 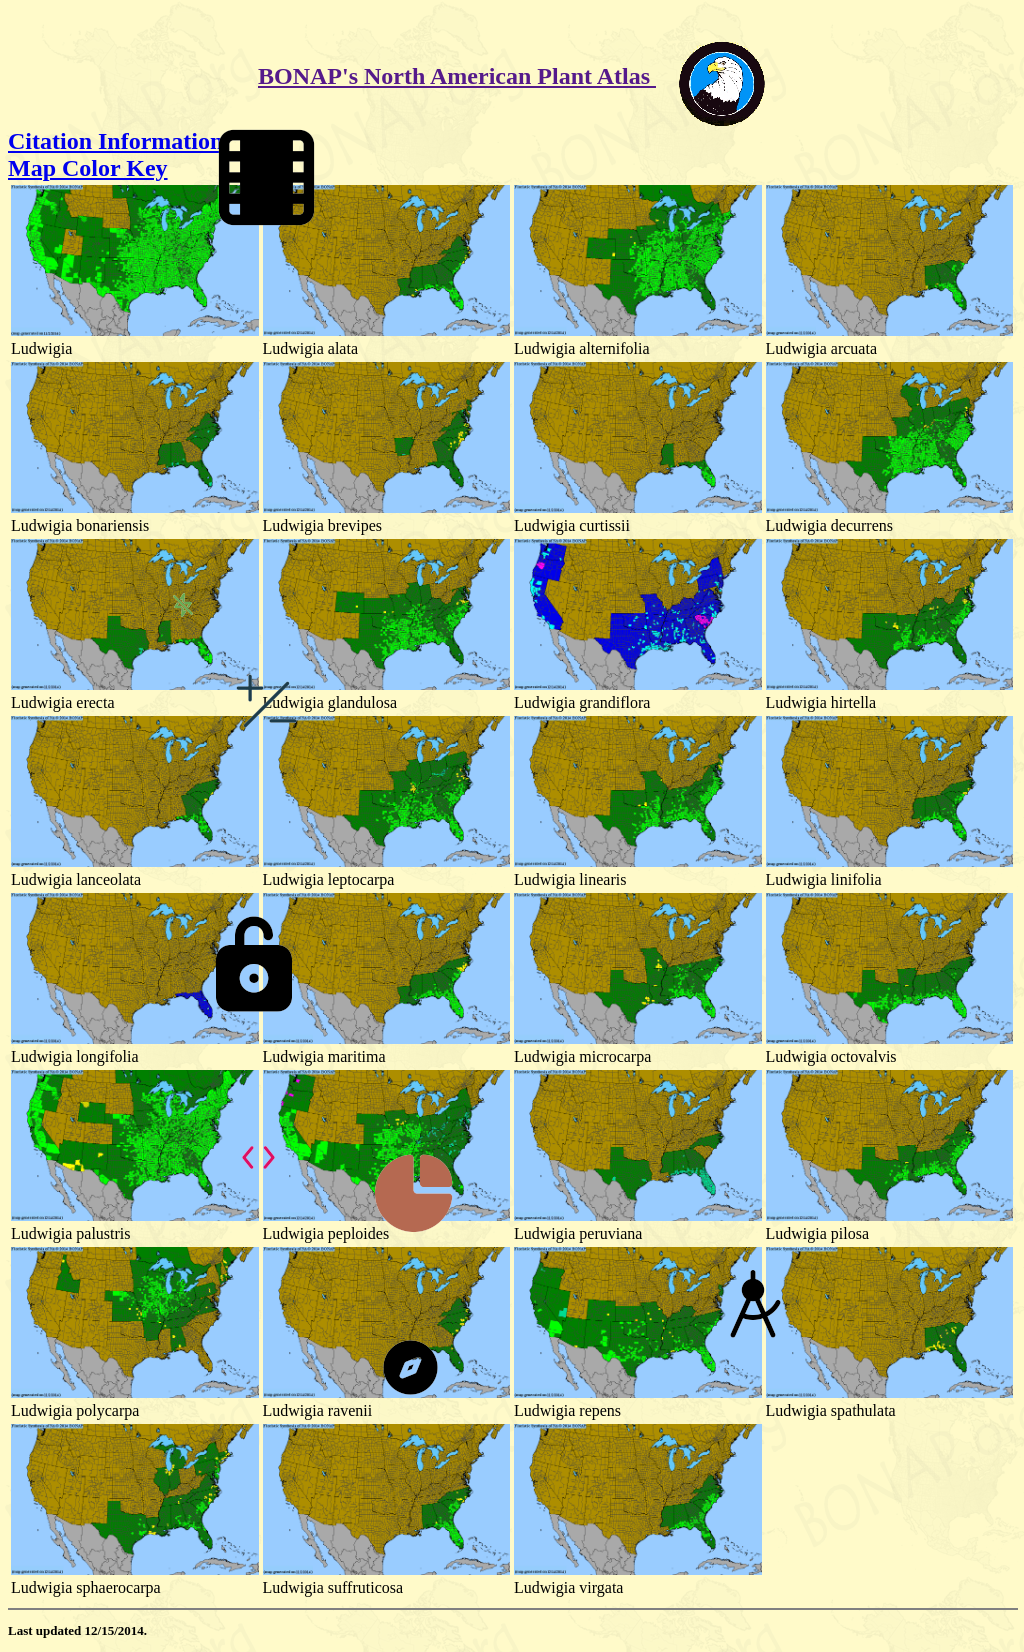 I want to click on view or edit source code, so click(x=258, y=1157).